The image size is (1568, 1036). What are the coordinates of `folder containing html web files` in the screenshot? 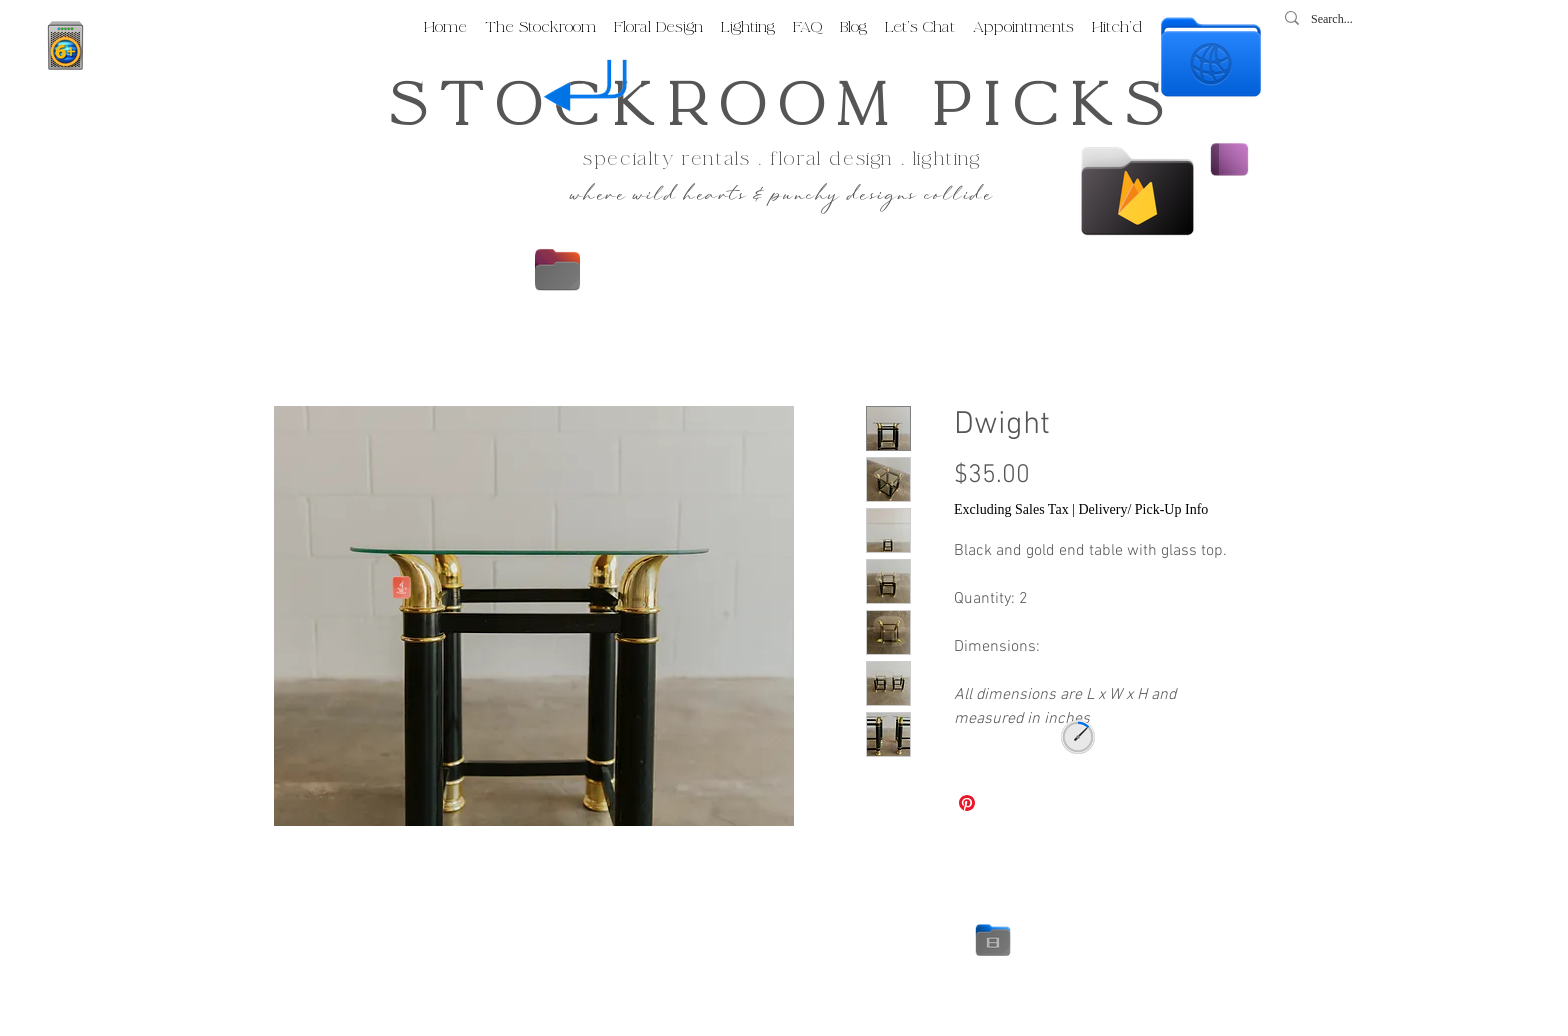 It's located at (1211, 57).